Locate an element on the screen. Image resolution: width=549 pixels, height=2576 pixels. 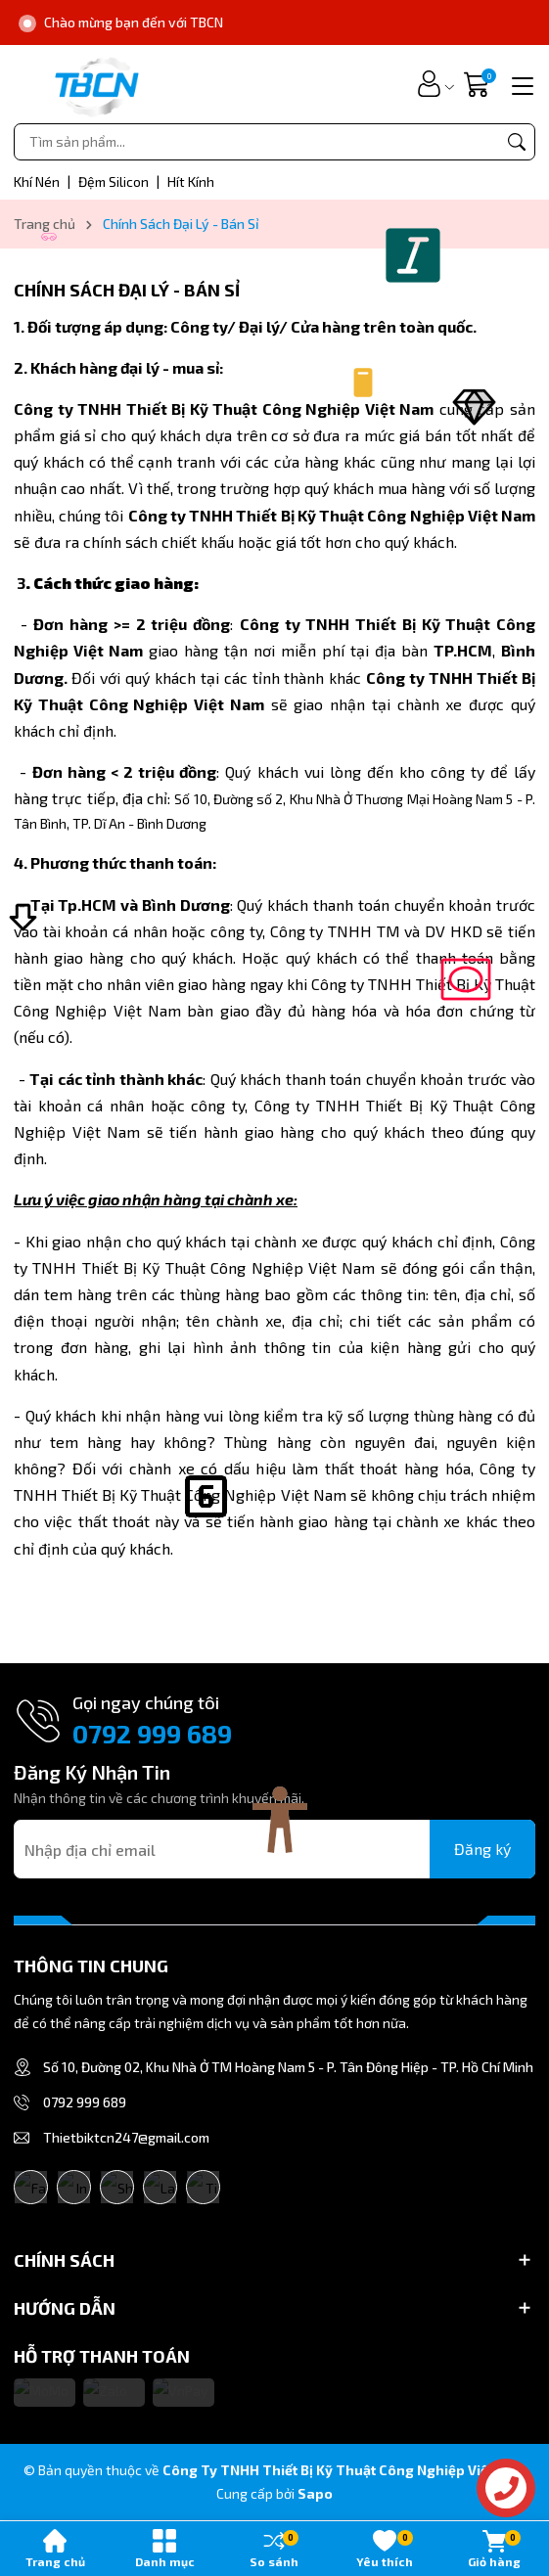
download a file or content is located at coordinates (23, 916).